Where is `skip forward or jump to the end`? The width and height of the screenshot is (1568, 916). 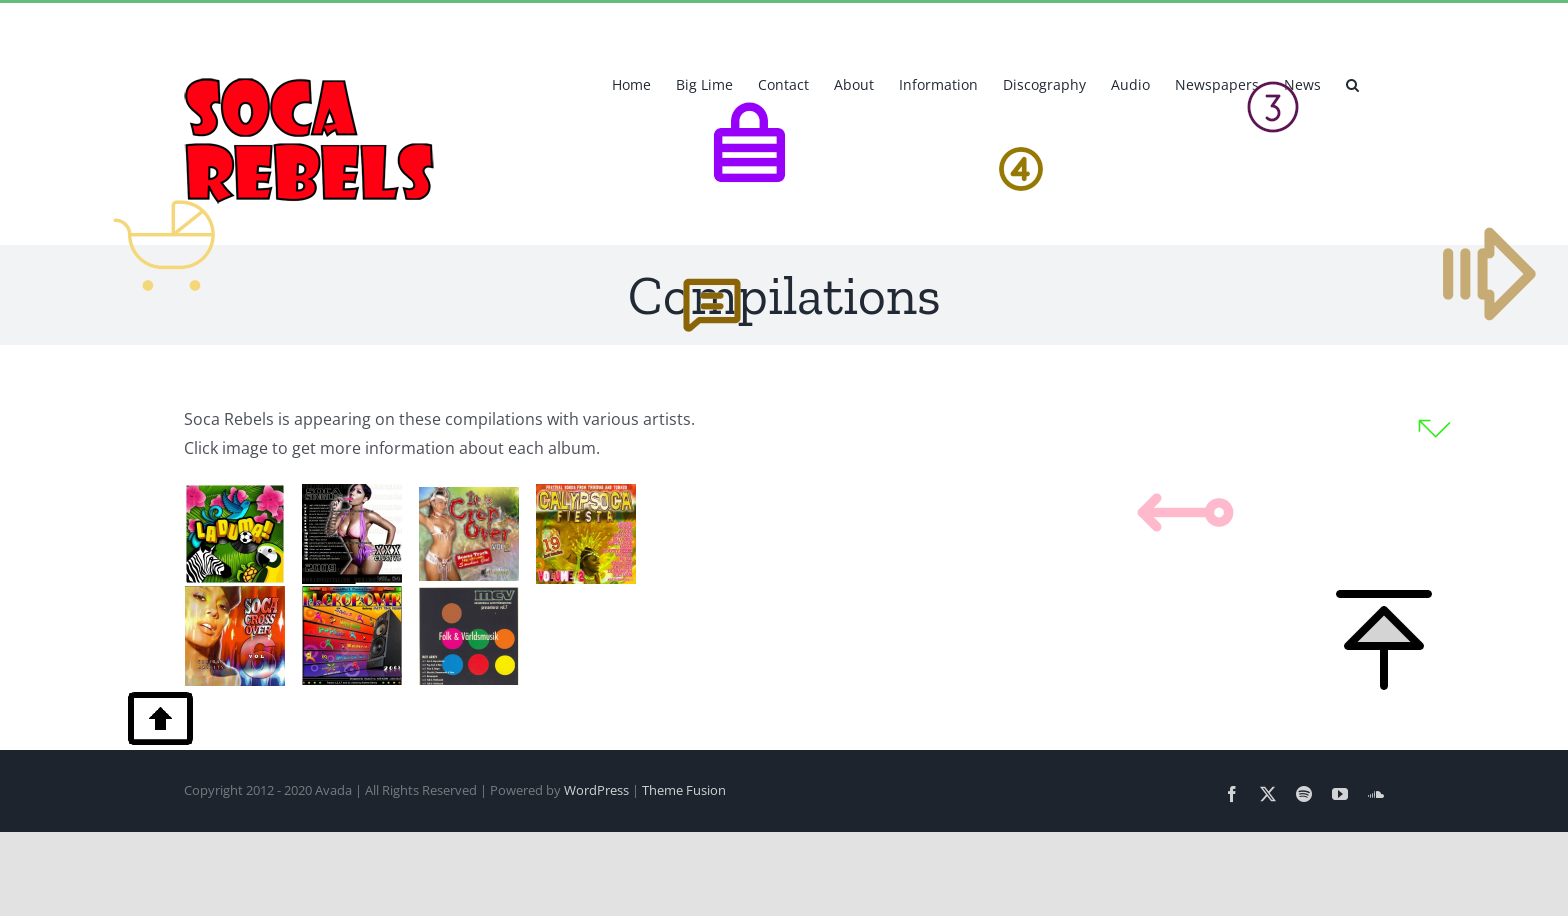 skip forward or jump to the end is located at coordinates (1486, 274).